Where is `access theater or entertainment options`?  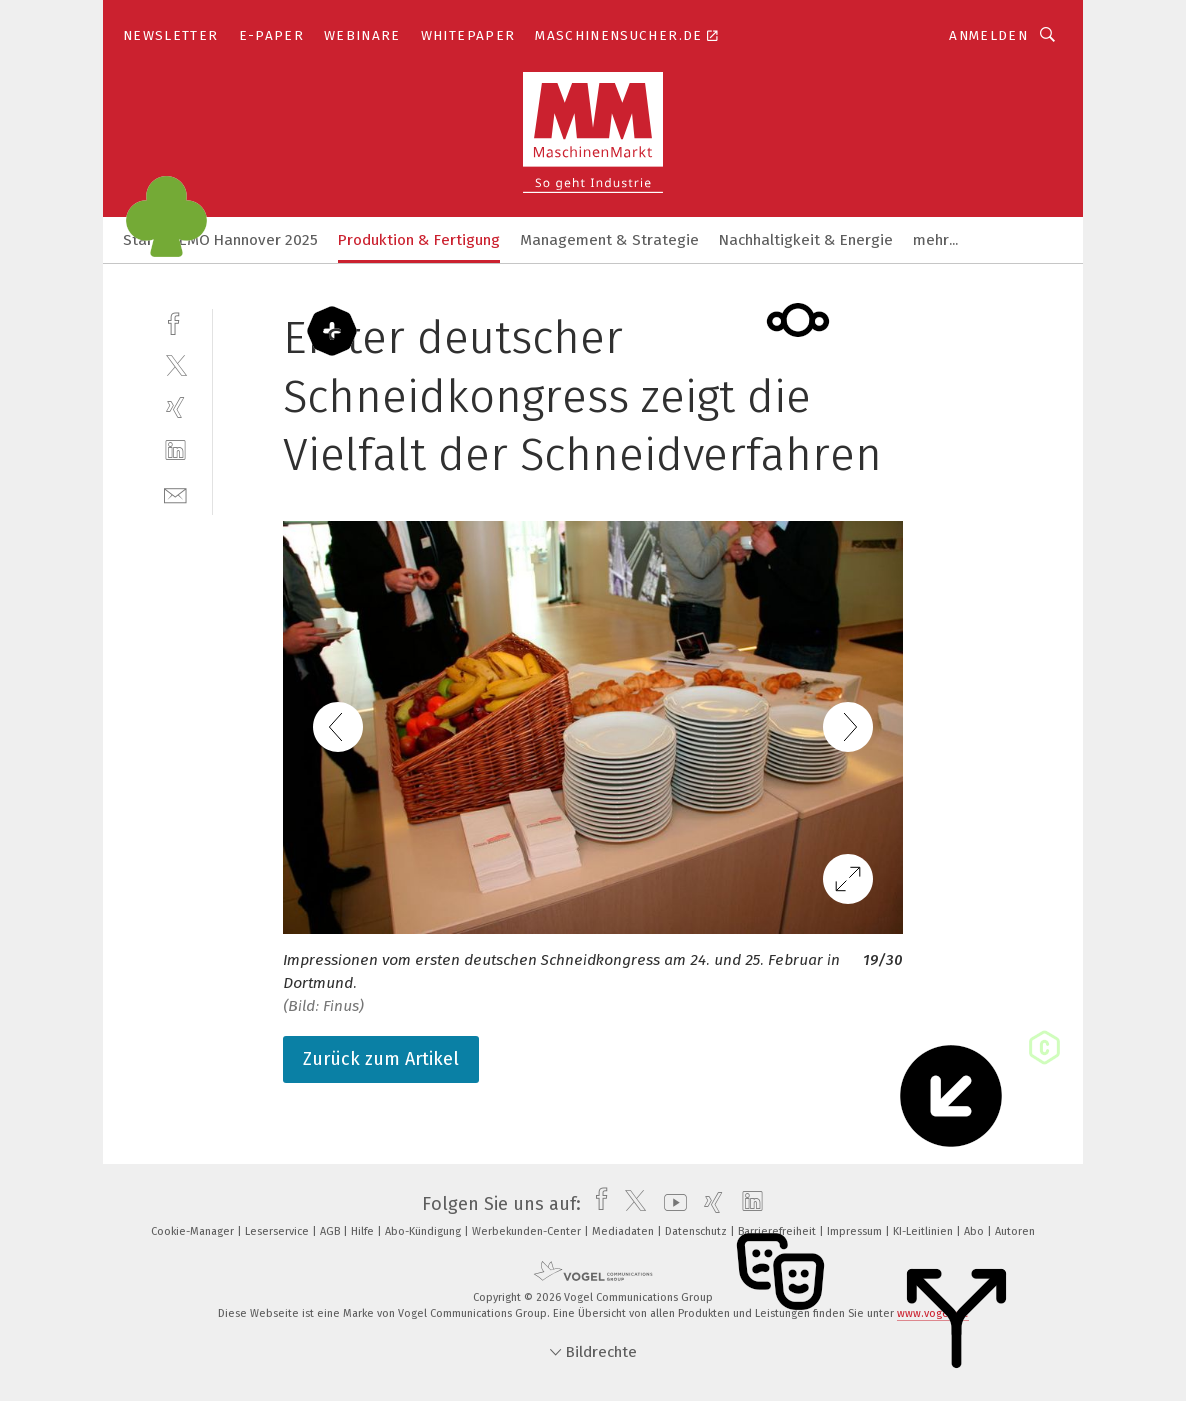 access theater or entertainment options is located at coordinates (780, 1269).